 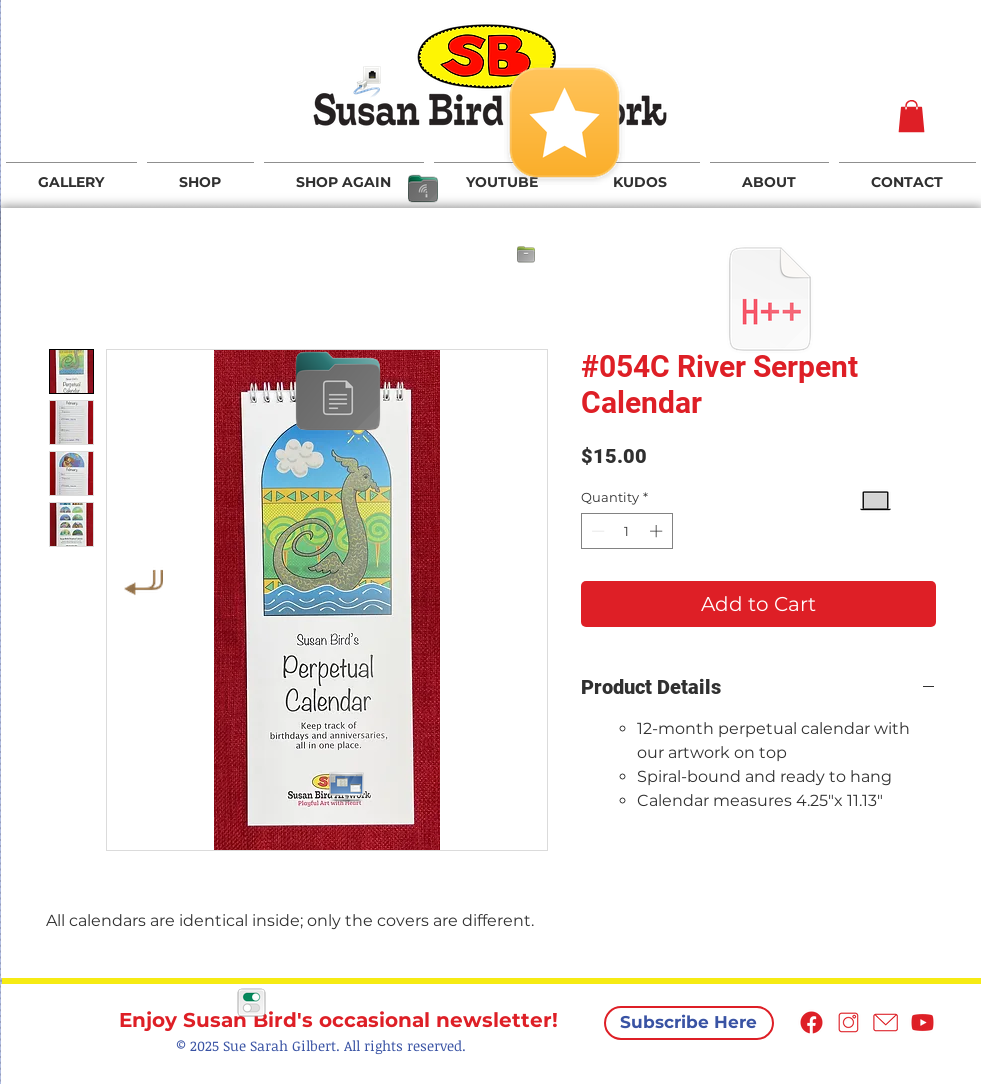 I want to click on a c++ header file, so click(x=770, y=299).